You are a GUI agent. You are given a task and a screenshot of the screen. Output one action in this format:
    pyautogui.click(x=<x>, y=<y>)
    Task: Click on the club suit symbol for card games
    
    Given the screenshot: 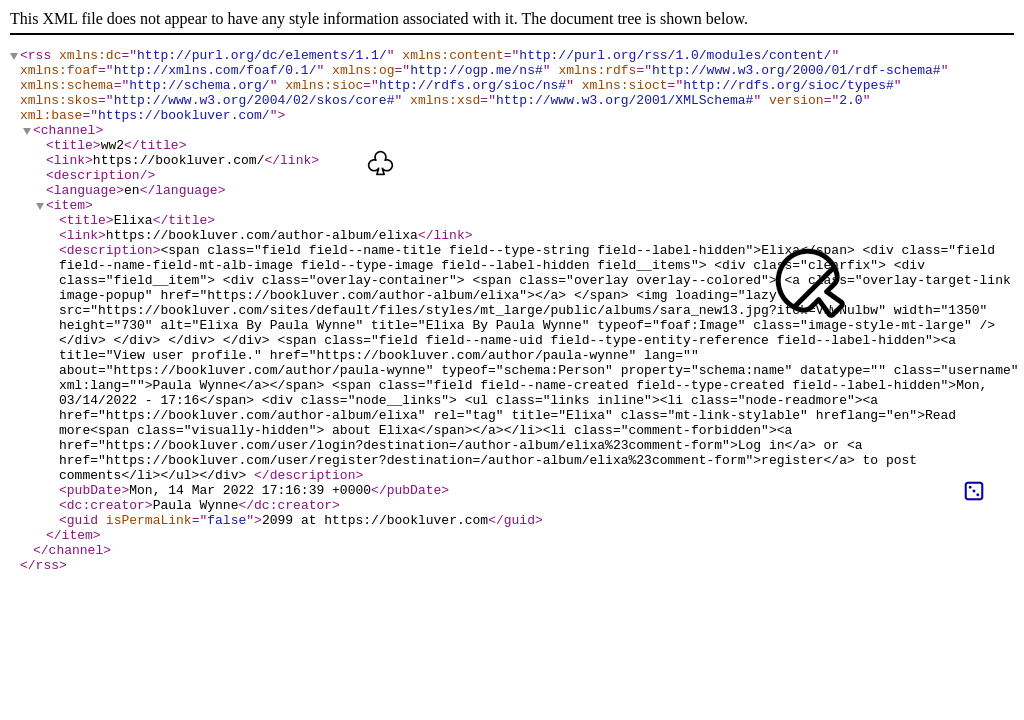 What is the action you would take?
    pyautogui.click(x=380, y=163)
    